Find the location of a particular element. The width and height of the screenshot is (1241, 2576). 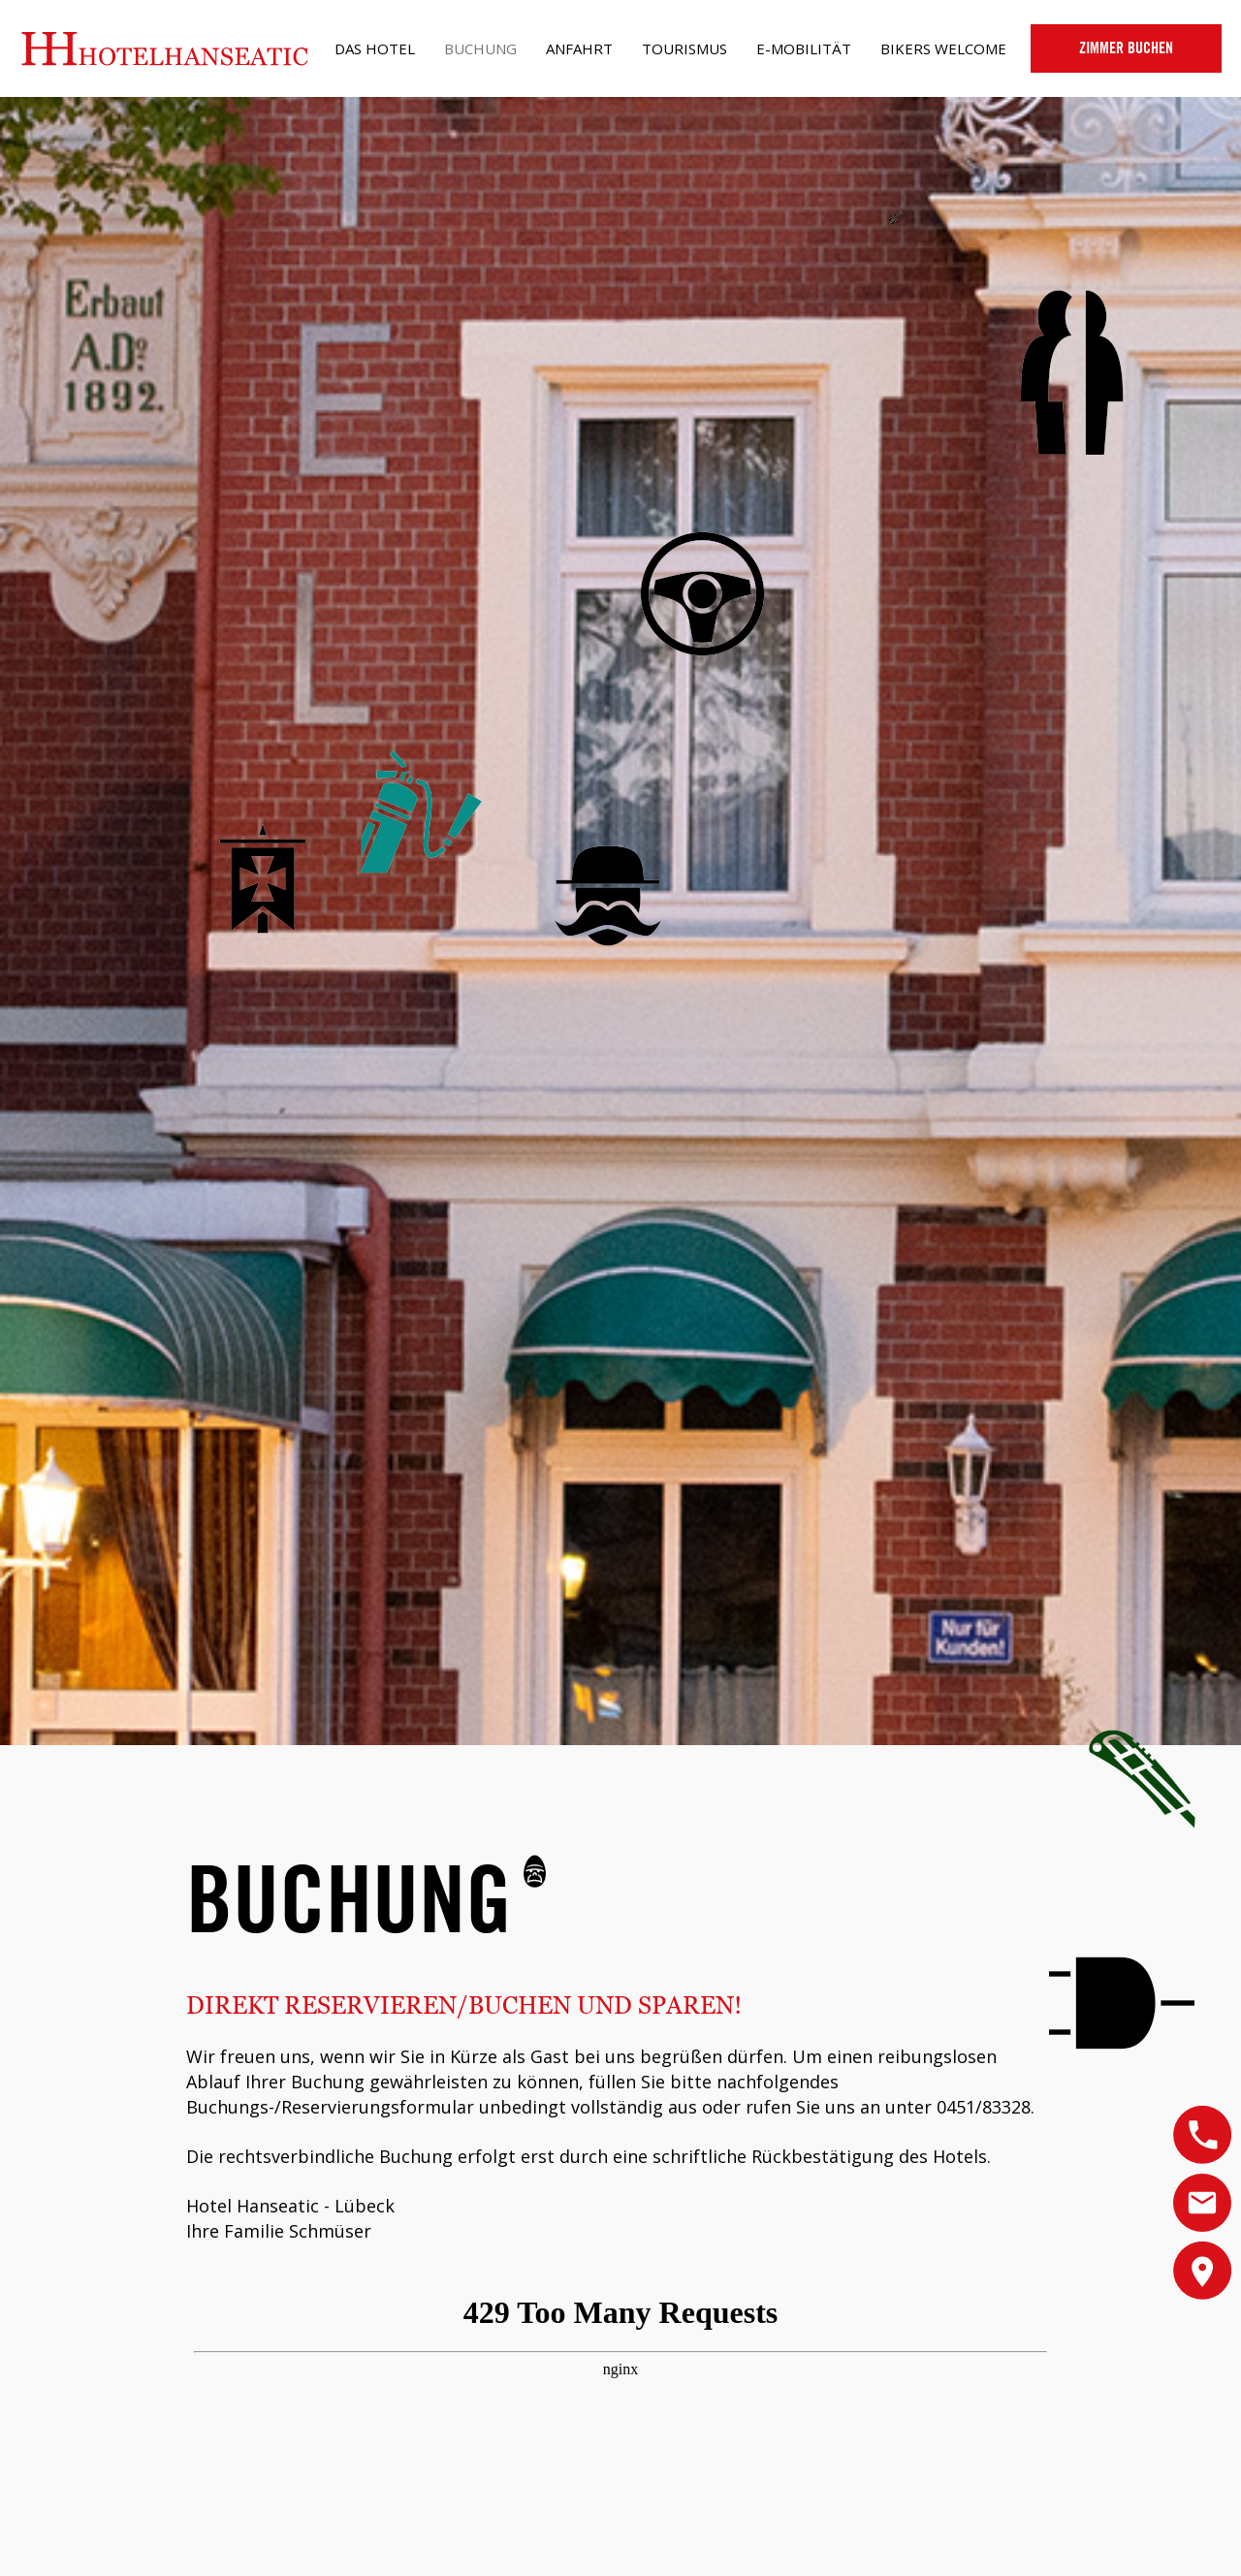

access driving or vehicle controls is located at coordinates (702, 593).